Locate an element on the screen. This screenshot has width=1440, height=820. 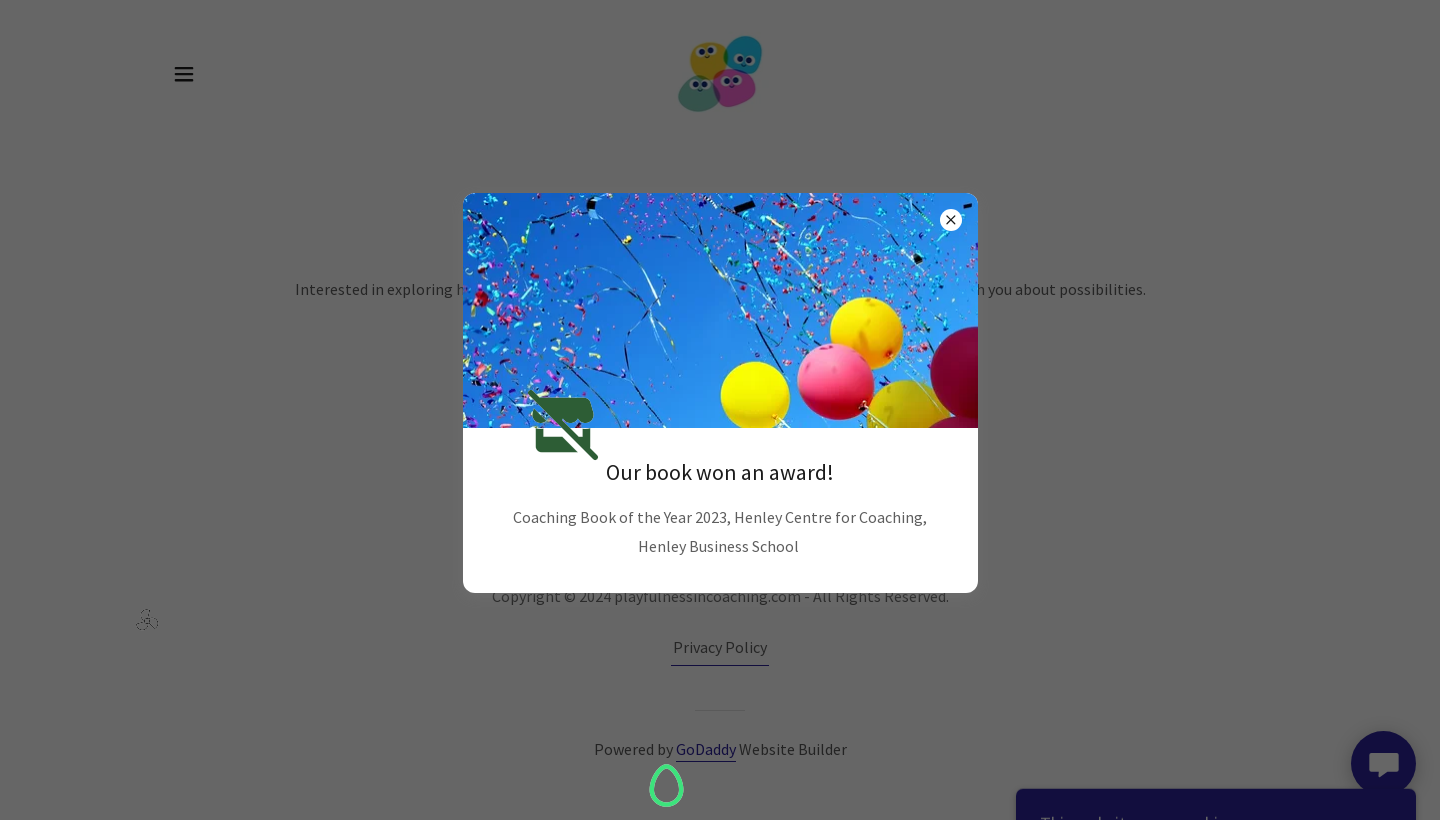
adjust fan or ventilation settings is located at coordinates (147, 621).